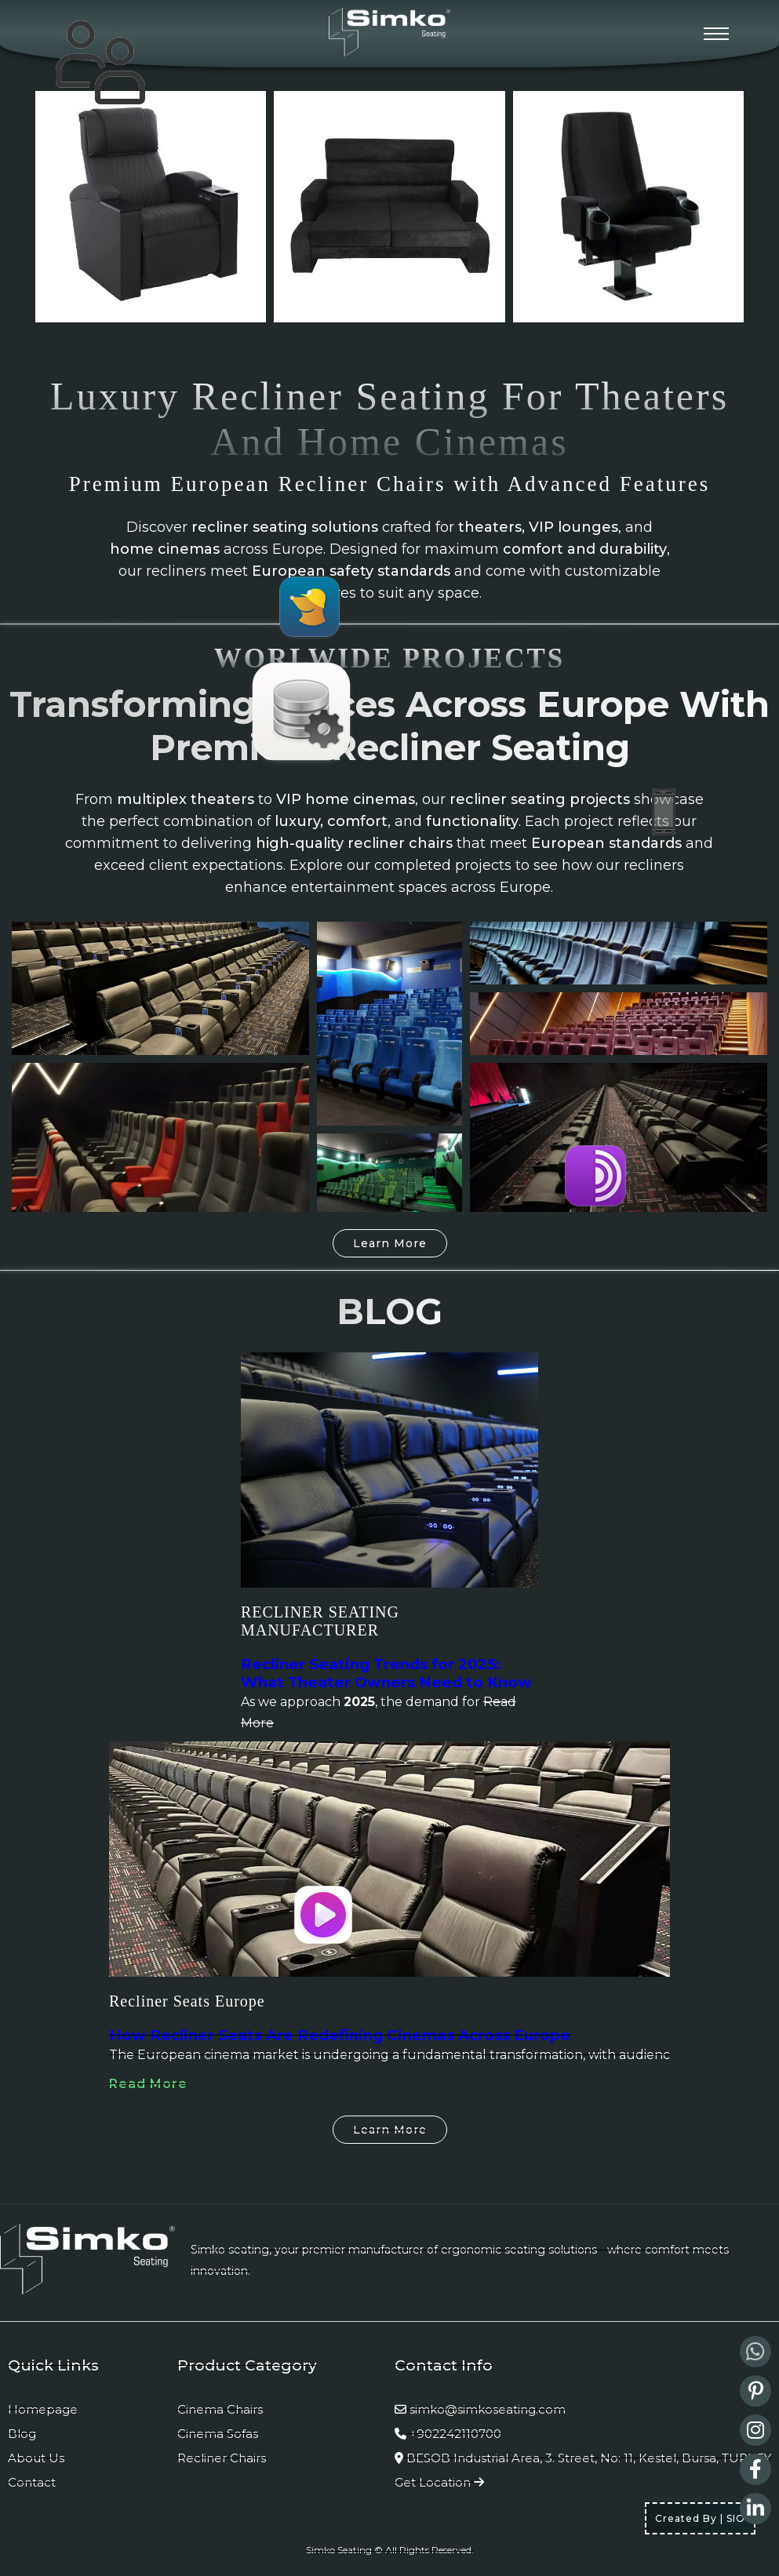 This screenshot has width=779, height=2576. What do you see at coordinates (301, 711) in the screenshot?
I see `open gda database browser application` at bounding box center [301, 711].